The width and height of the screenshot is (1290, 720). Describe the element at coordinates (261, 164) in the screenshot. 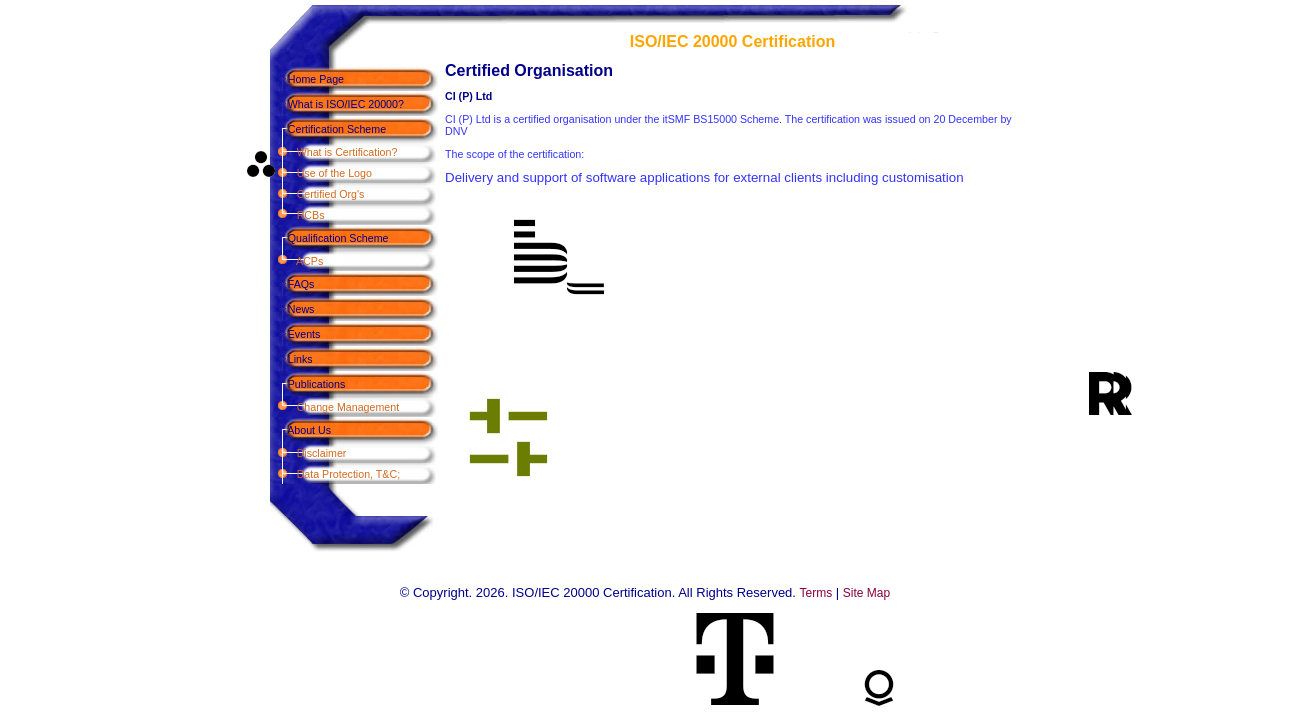

I see `open asana project management app` at that location.